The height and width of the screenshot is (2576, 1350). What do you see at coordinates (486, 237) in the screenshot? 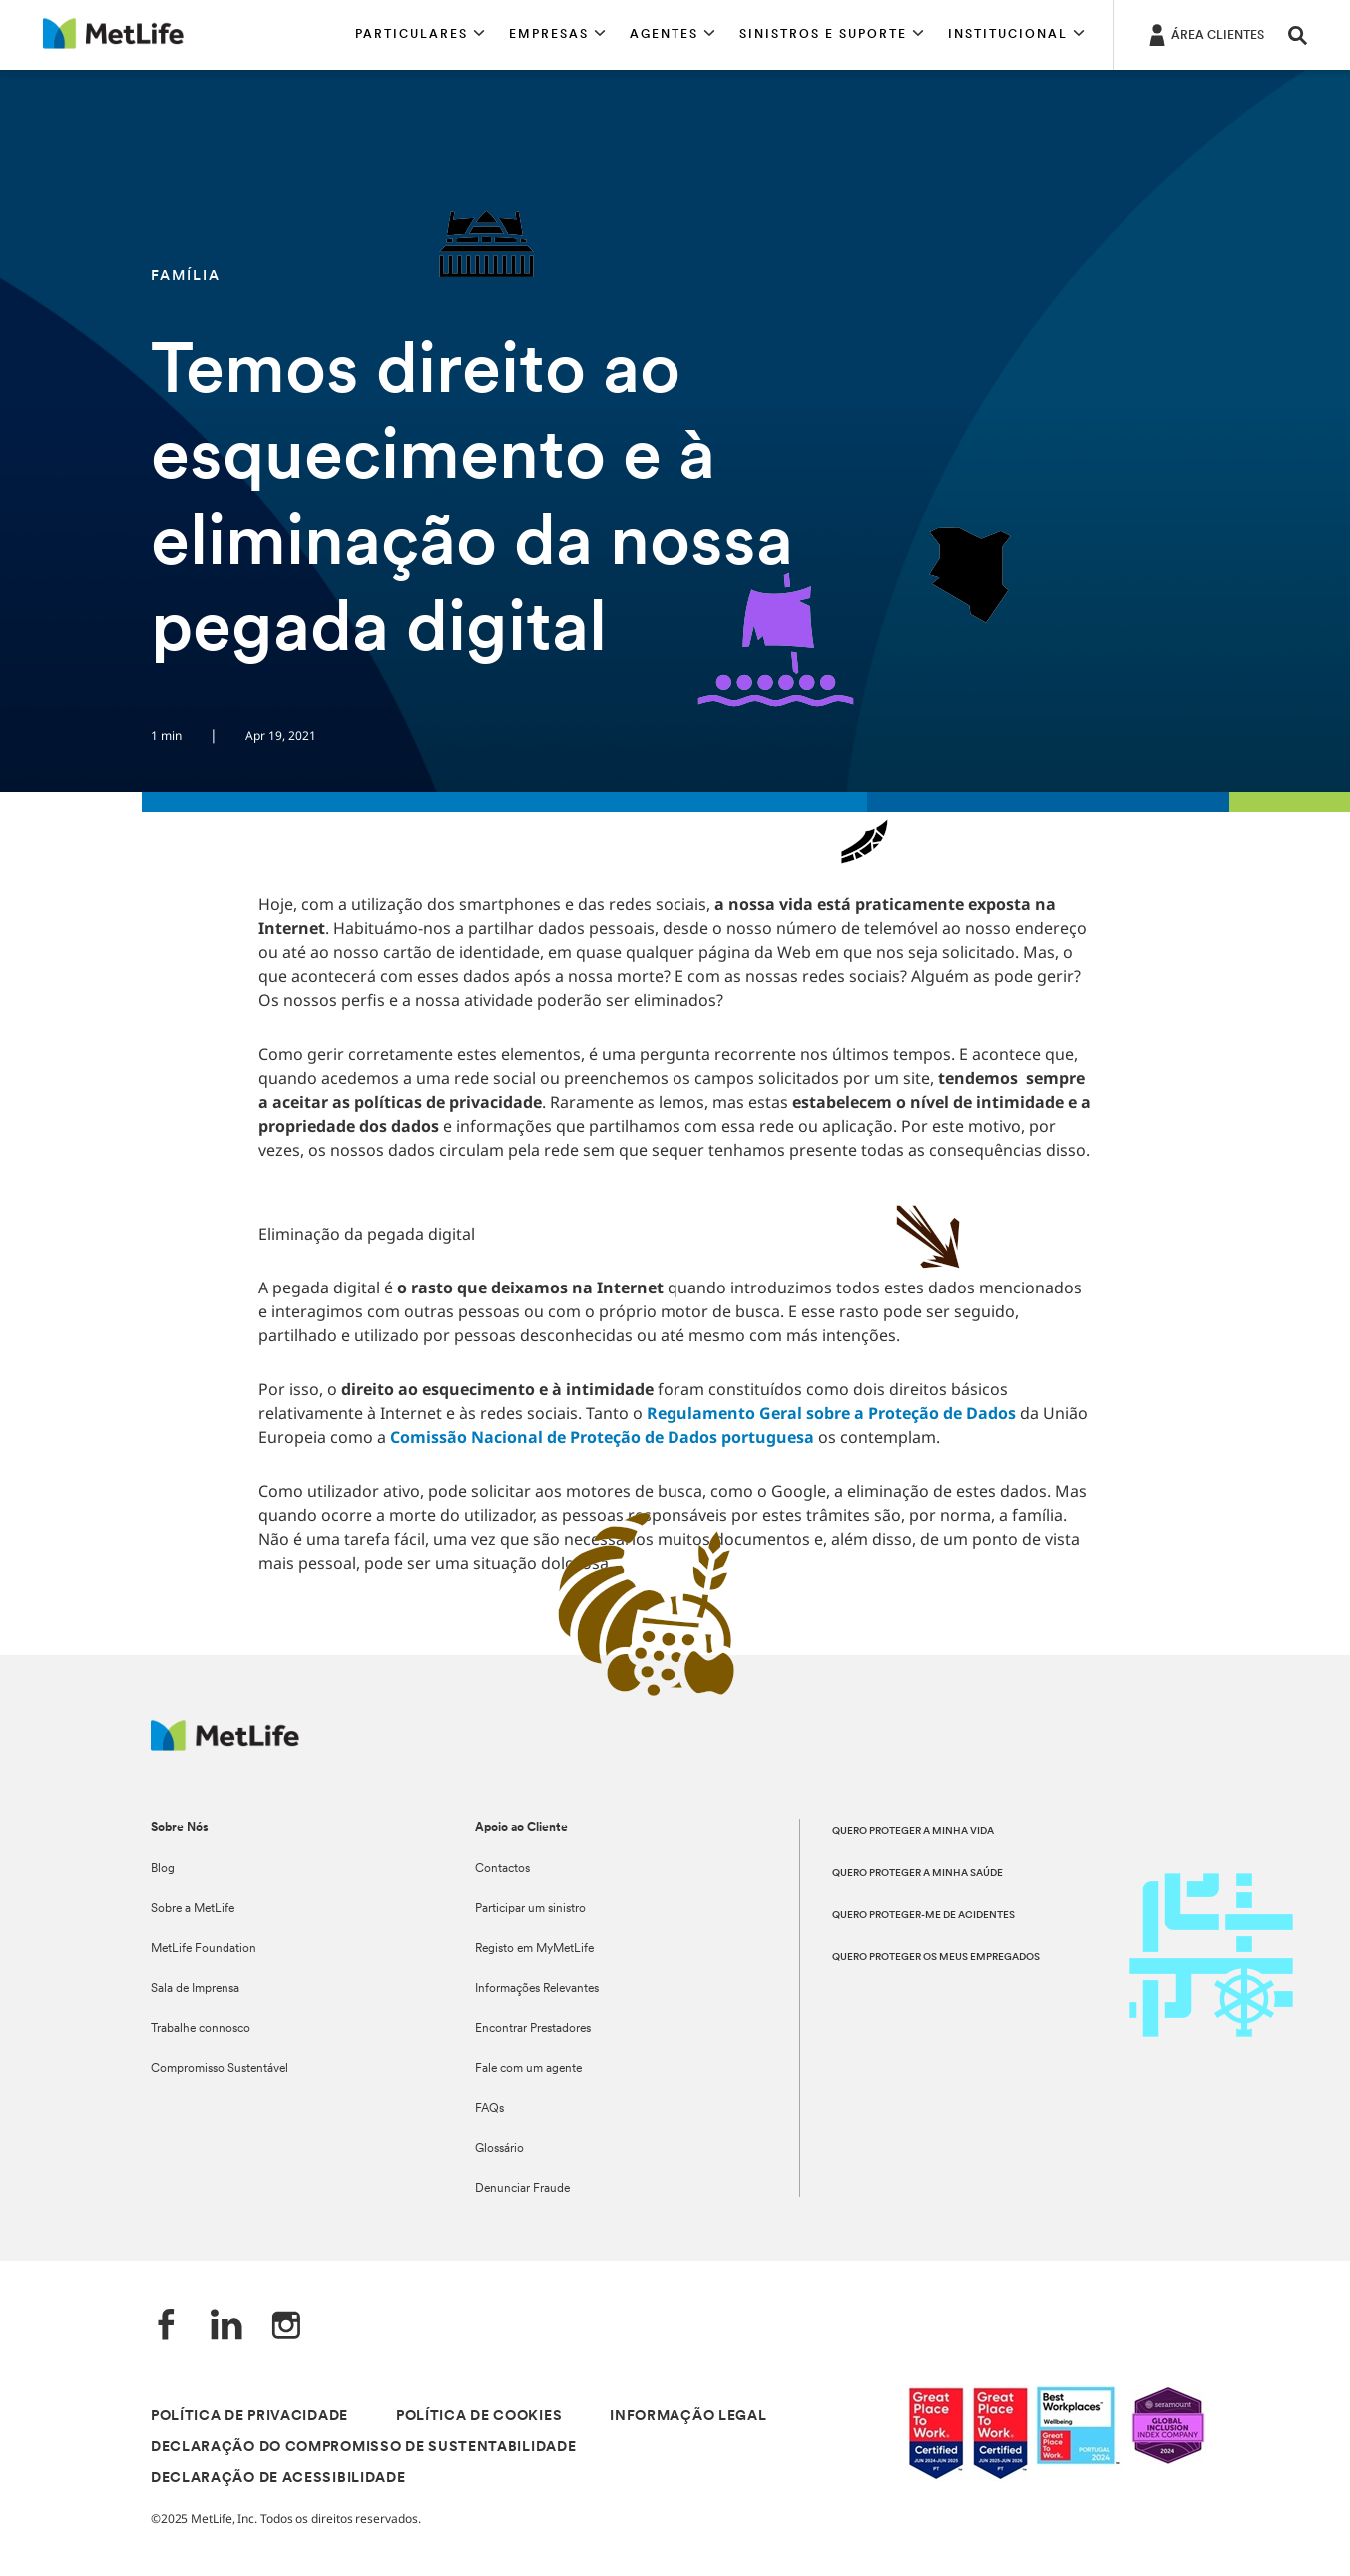
I see `view viking longhouse building` at bounding box center [486, 237].